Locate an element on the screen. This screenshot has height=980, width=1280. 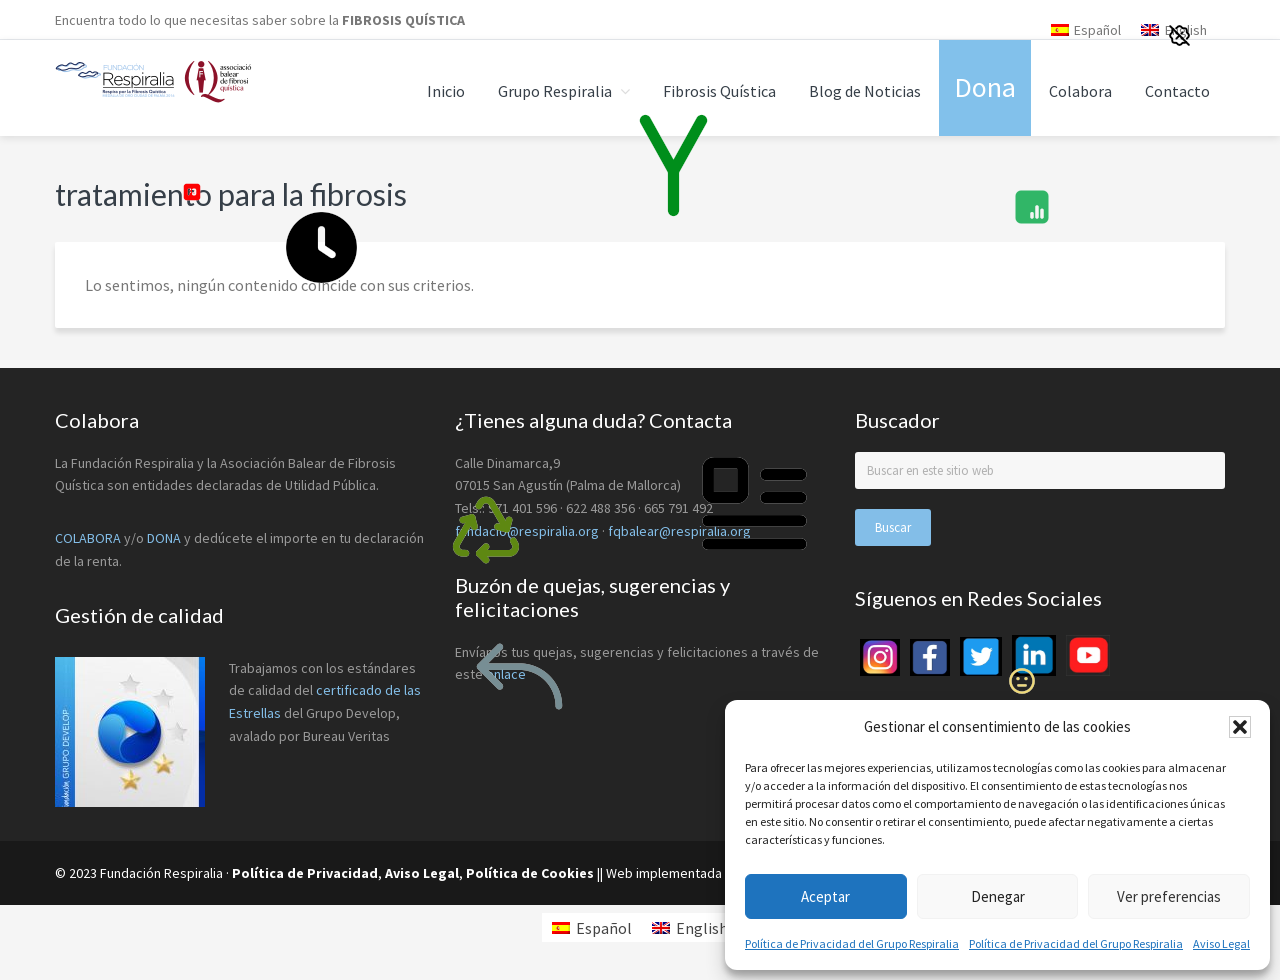
keyboard shortcut indicator for F9 function key is located at coordinates (192, 192).